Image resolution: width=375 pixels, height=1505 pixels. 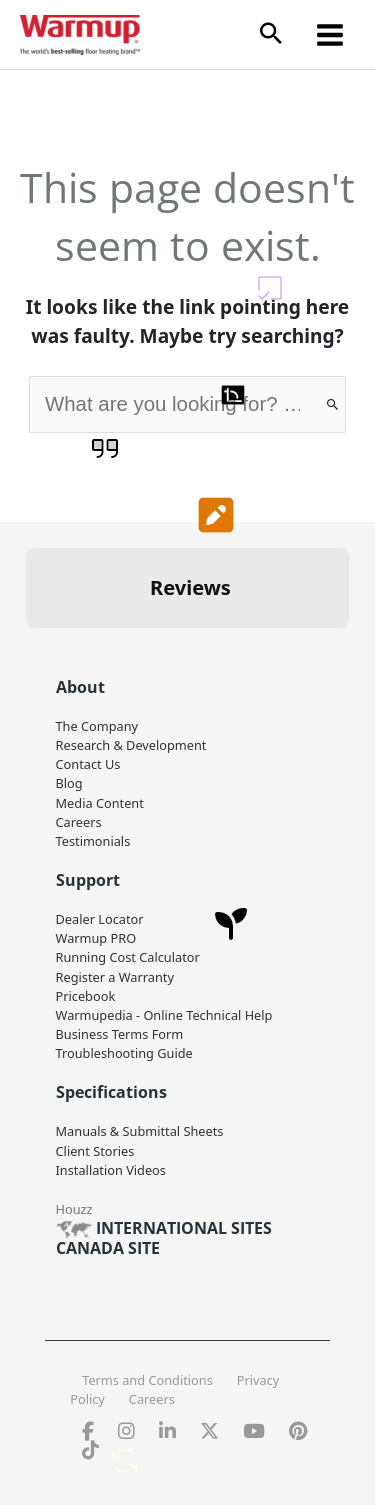 I want to click on view testimonials or customer quotes, so click(x=105, y=448).